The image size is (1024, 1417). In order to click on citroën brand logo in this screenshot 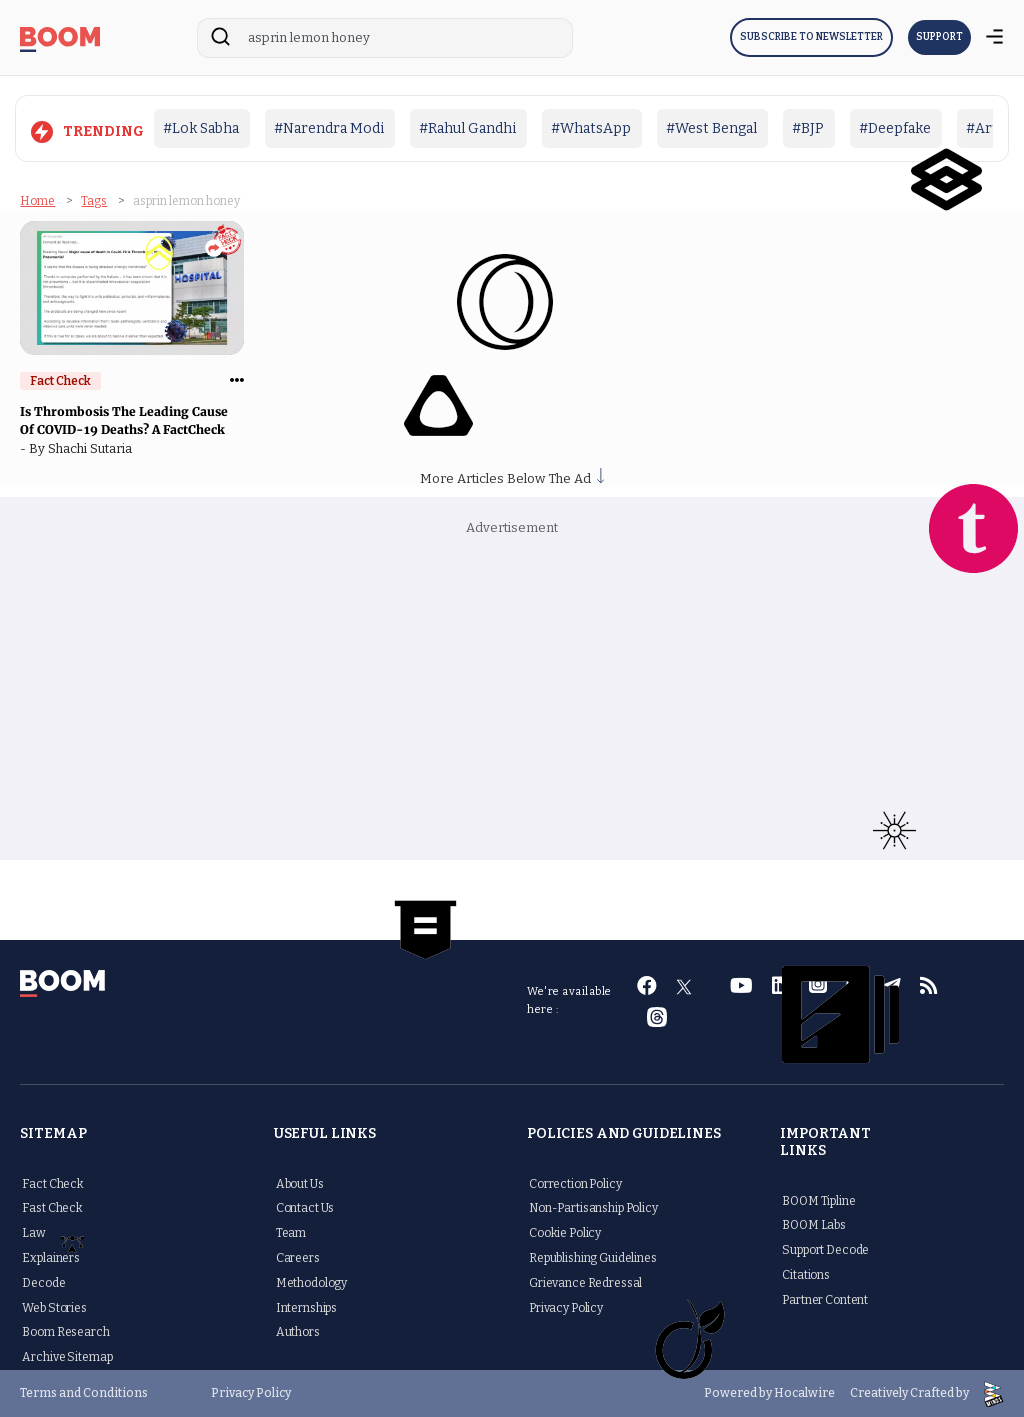, I will do `click(159, 253)`.